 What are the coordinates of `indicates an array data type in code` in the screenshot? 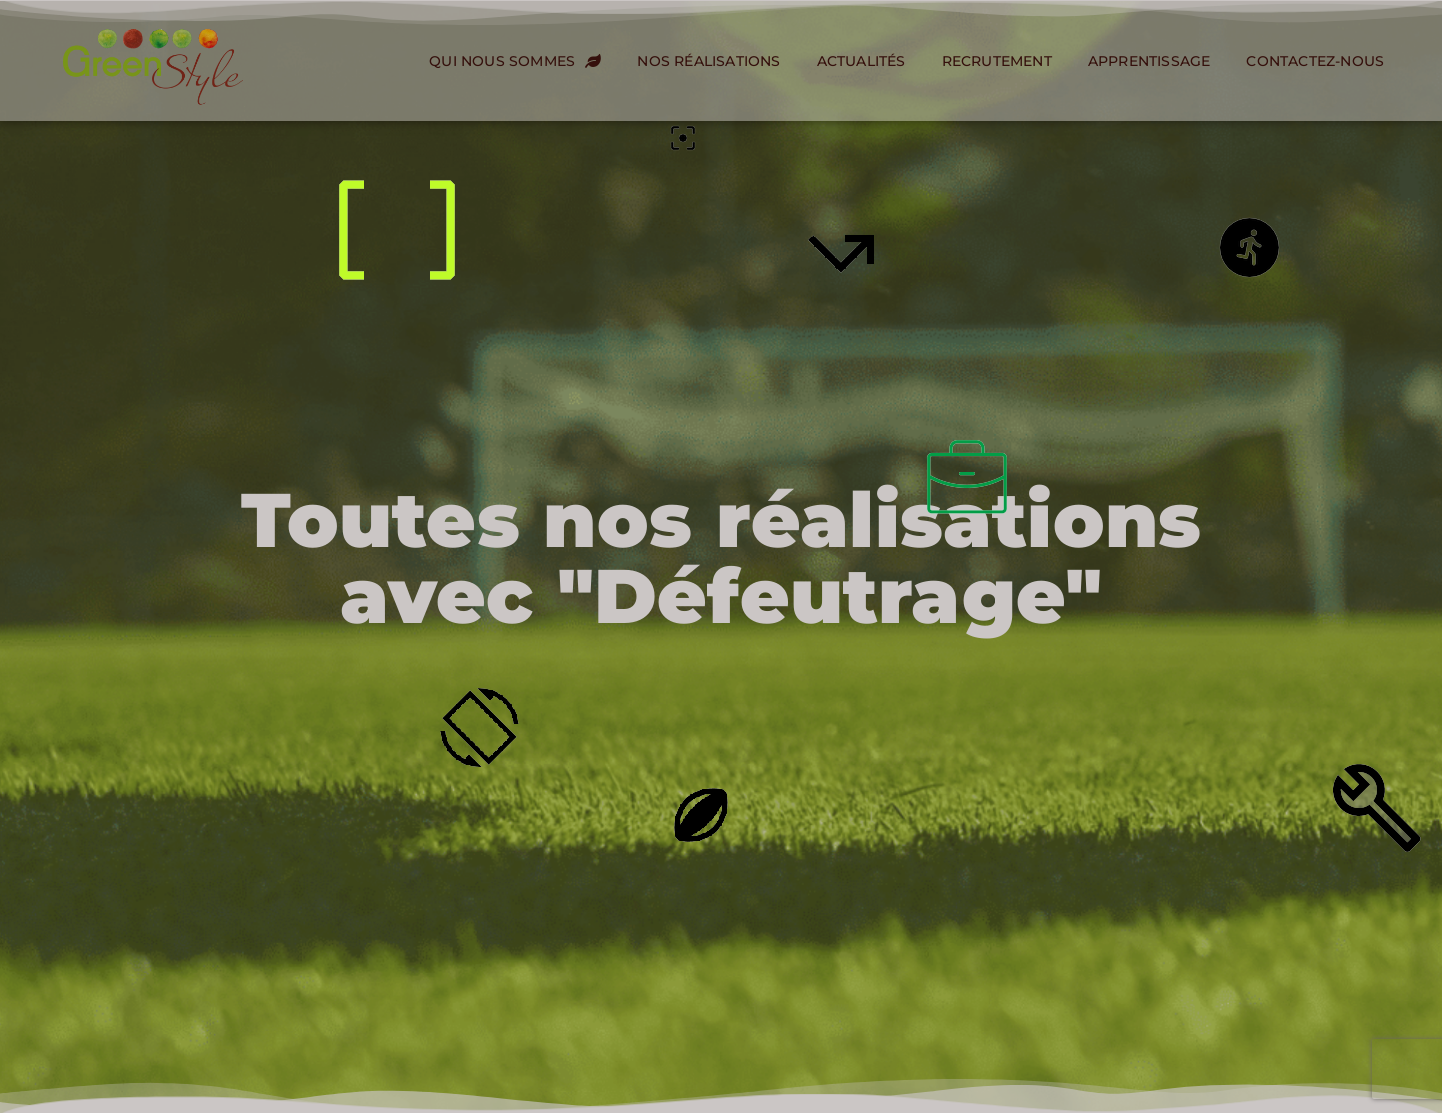 It's located at (397, 230).